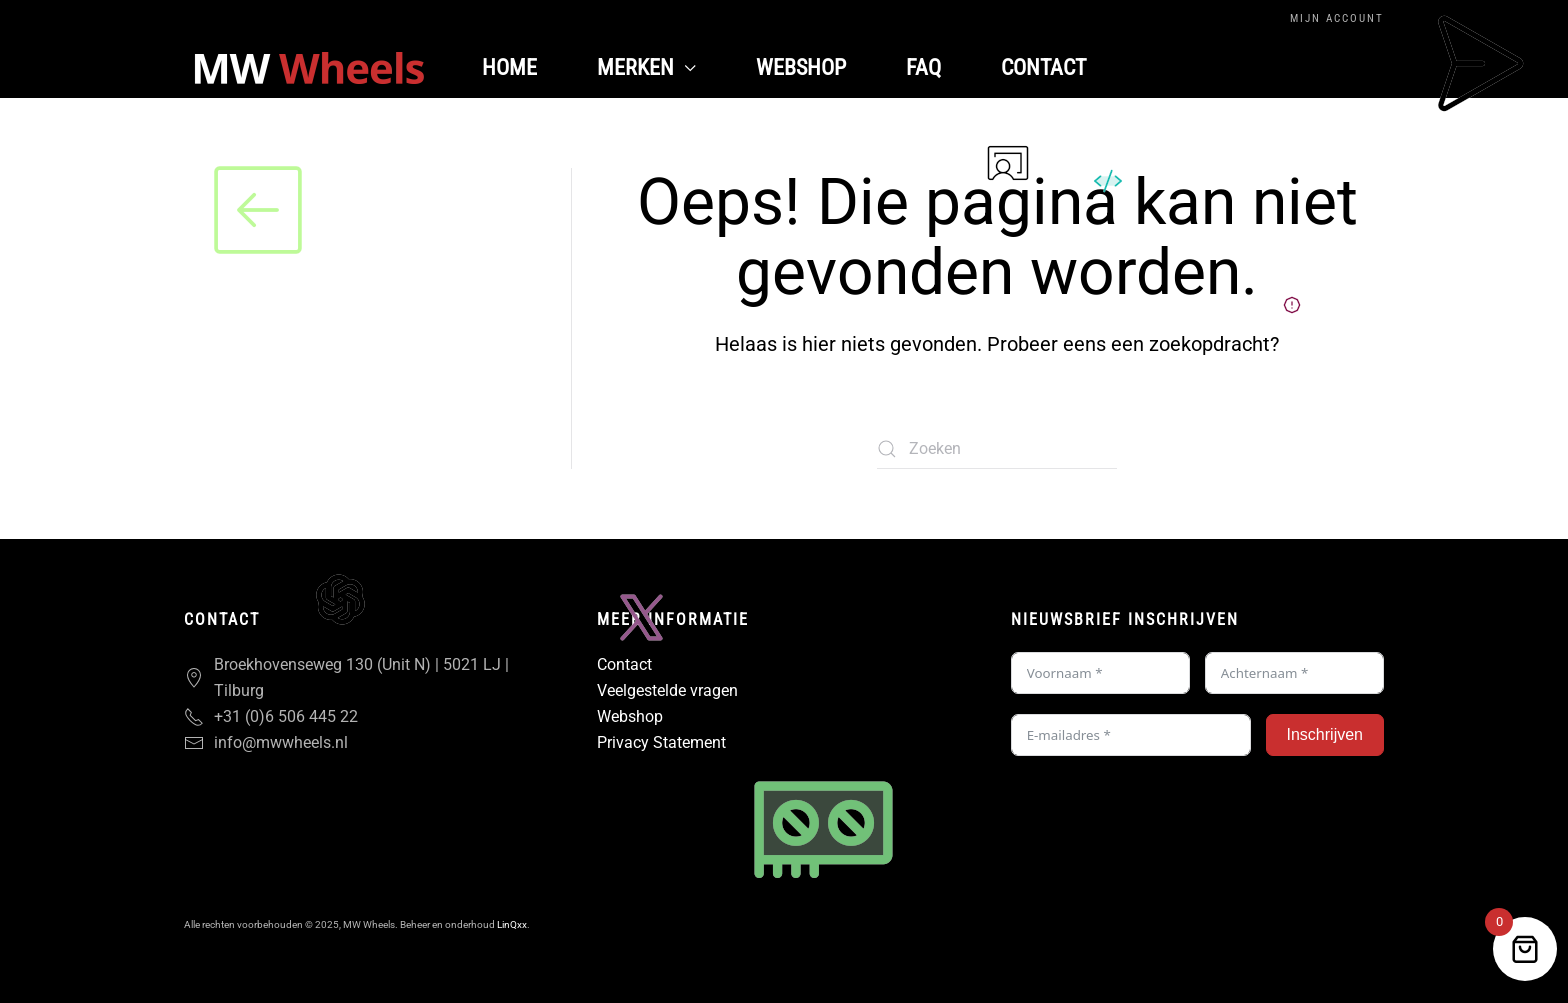 The height and width of the screenshot is (1003, 1568). Describe the element at coordinates (1008, 163) in the screenshot. I see `access teaching or presentation mode` at that location.